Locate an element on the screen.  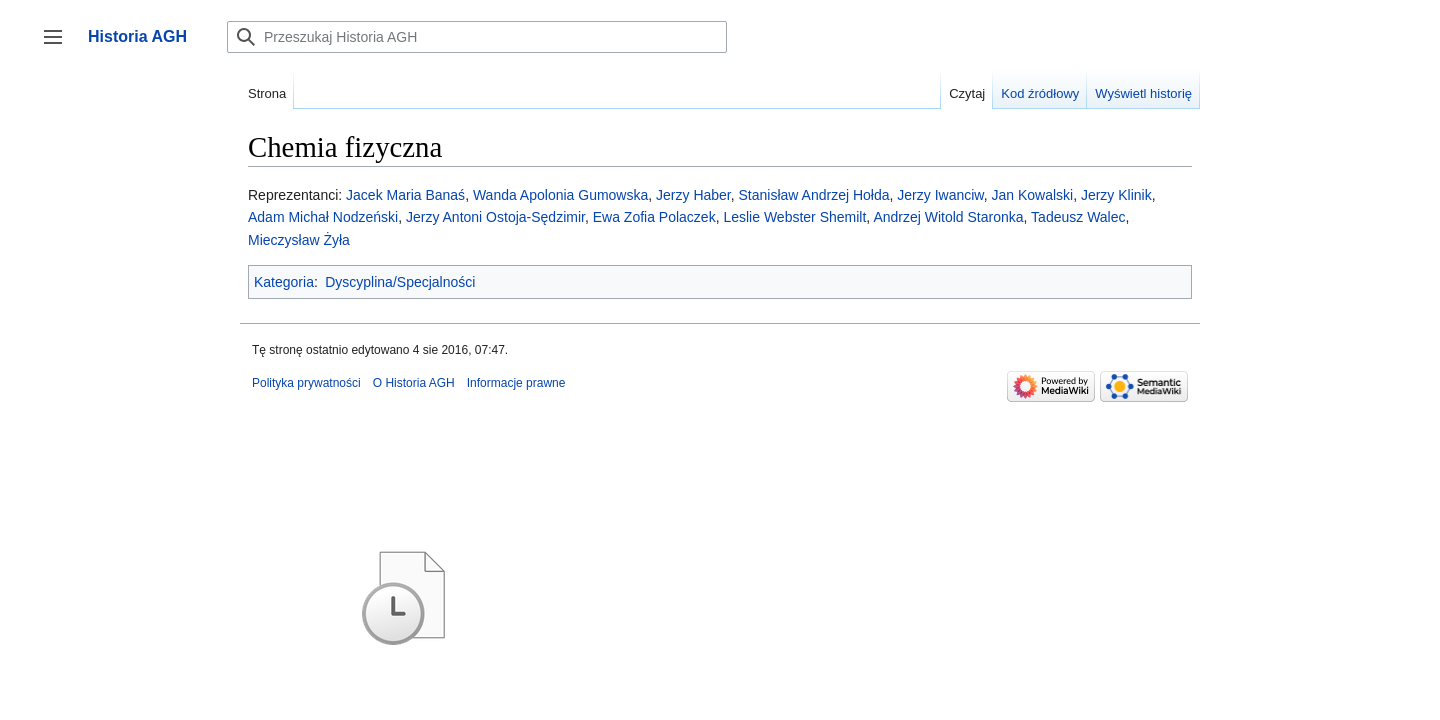
indicates file or folder syncing to cloud is located at coordinates (792, 576).